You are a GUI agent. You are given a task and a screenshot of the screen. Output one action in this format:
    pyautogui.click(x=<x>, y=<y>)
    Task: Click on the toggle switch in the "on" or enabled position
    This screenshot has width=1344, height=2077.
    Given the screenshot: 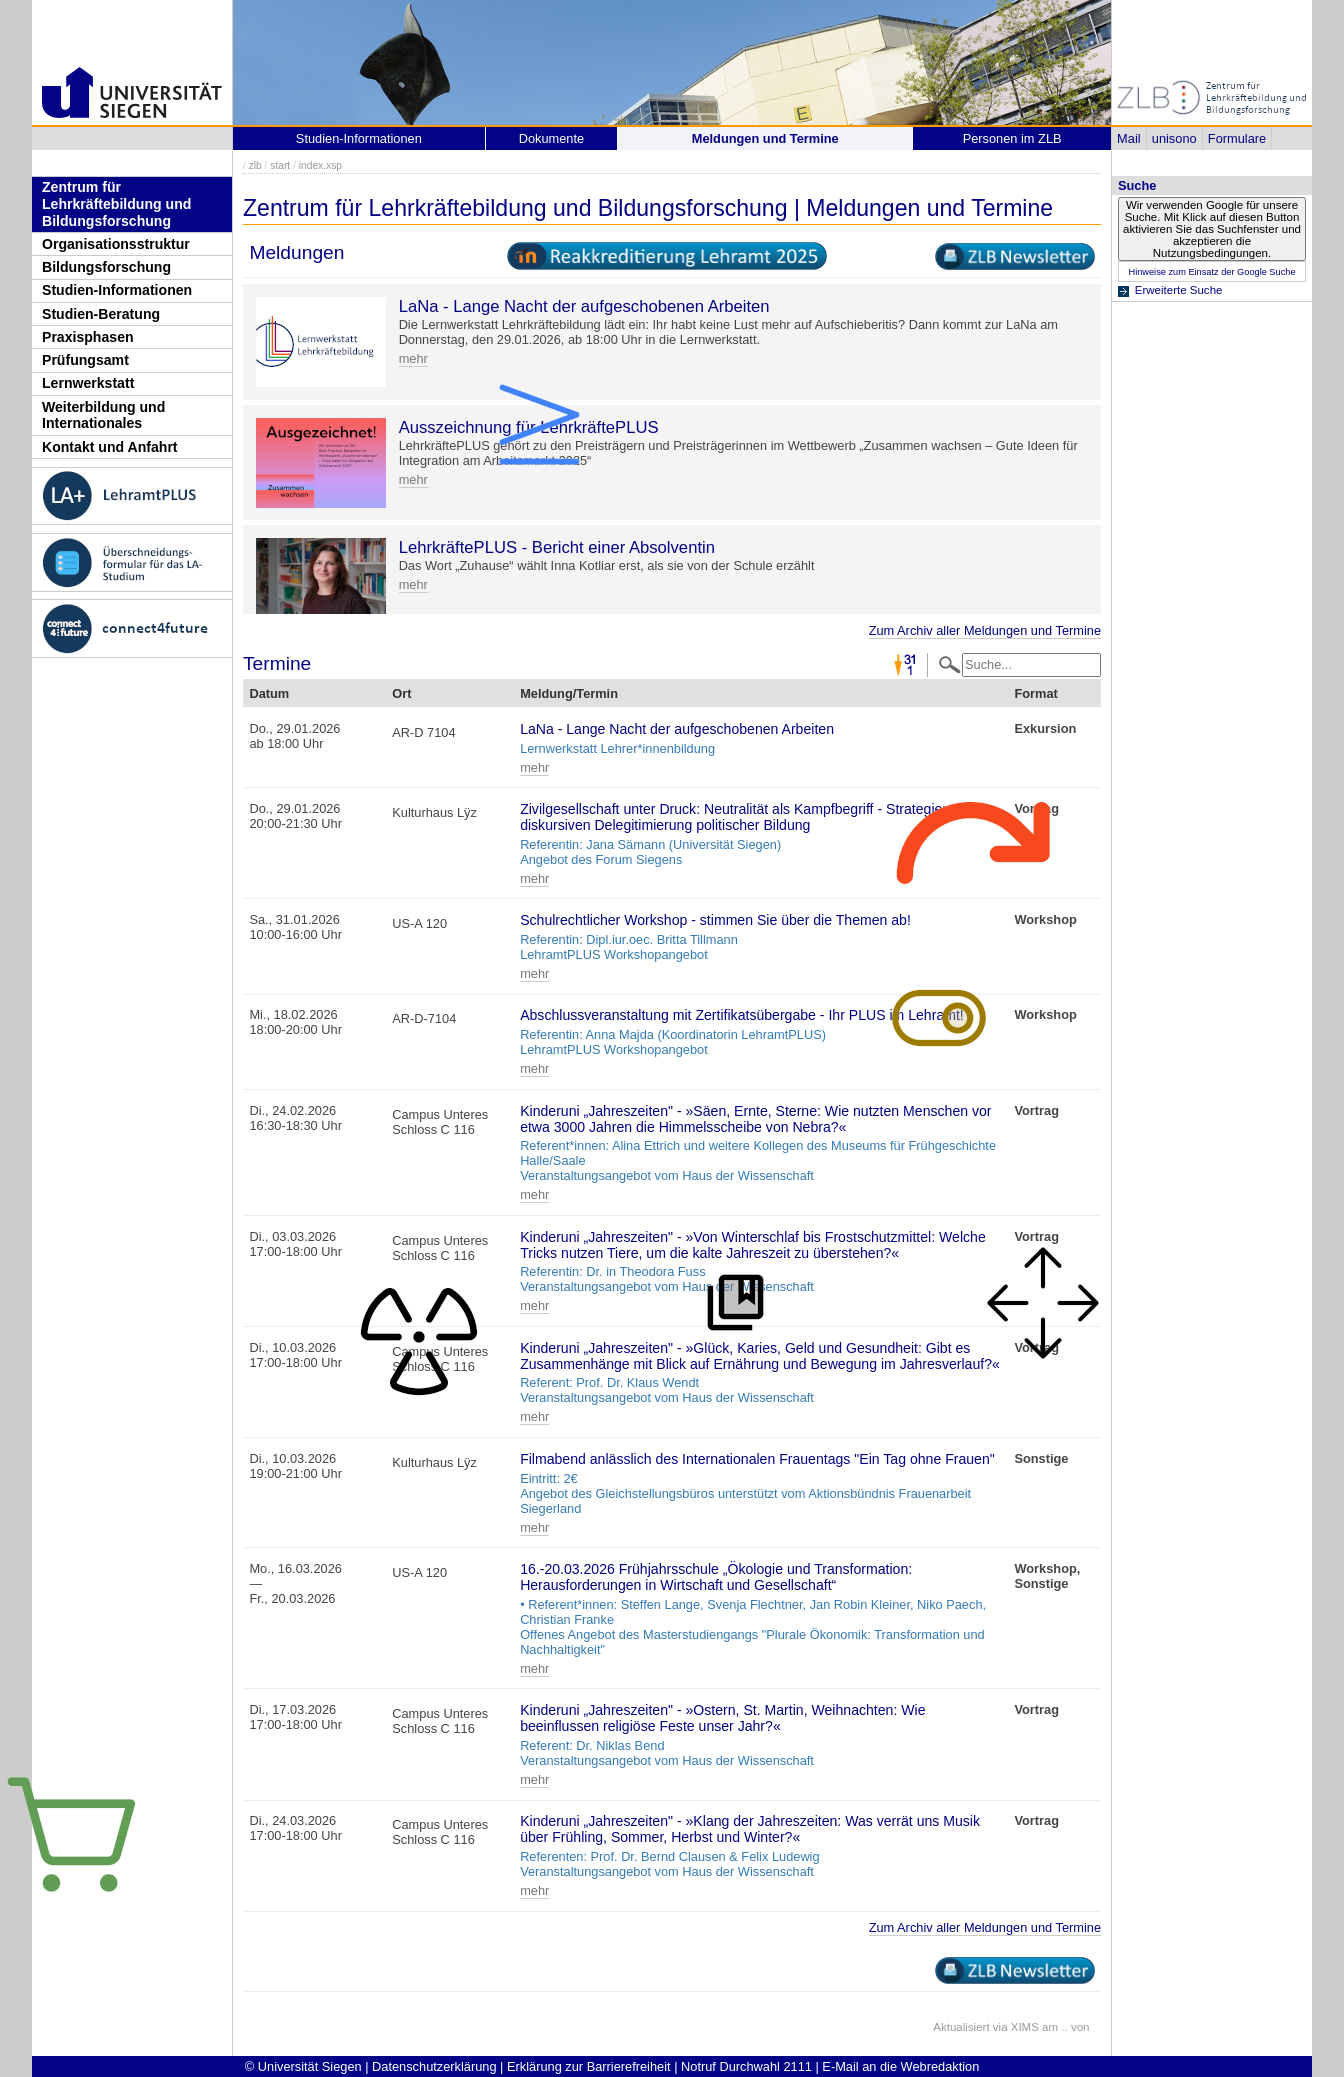 What is the action you would take?
    pyautogui.click(x=939, y=1018)
    